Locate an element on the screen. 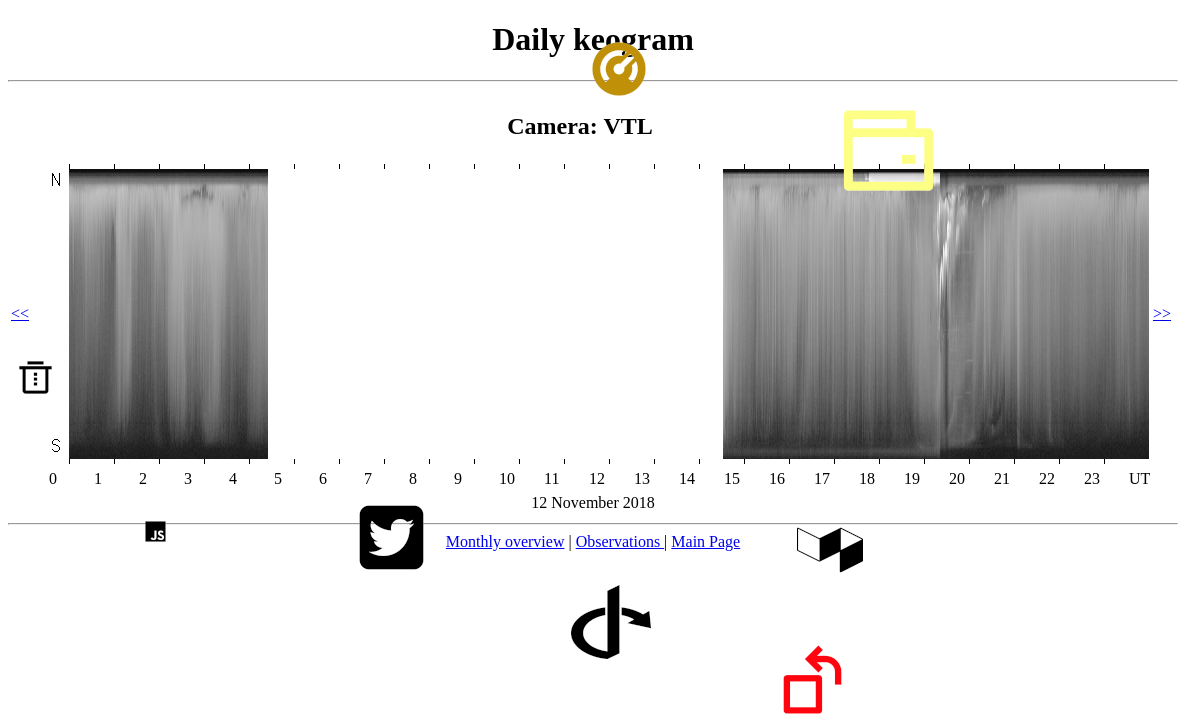 This screenshot has width=1186, height=720. sign in with OpenID authentication is located at coordinates (611, 622).